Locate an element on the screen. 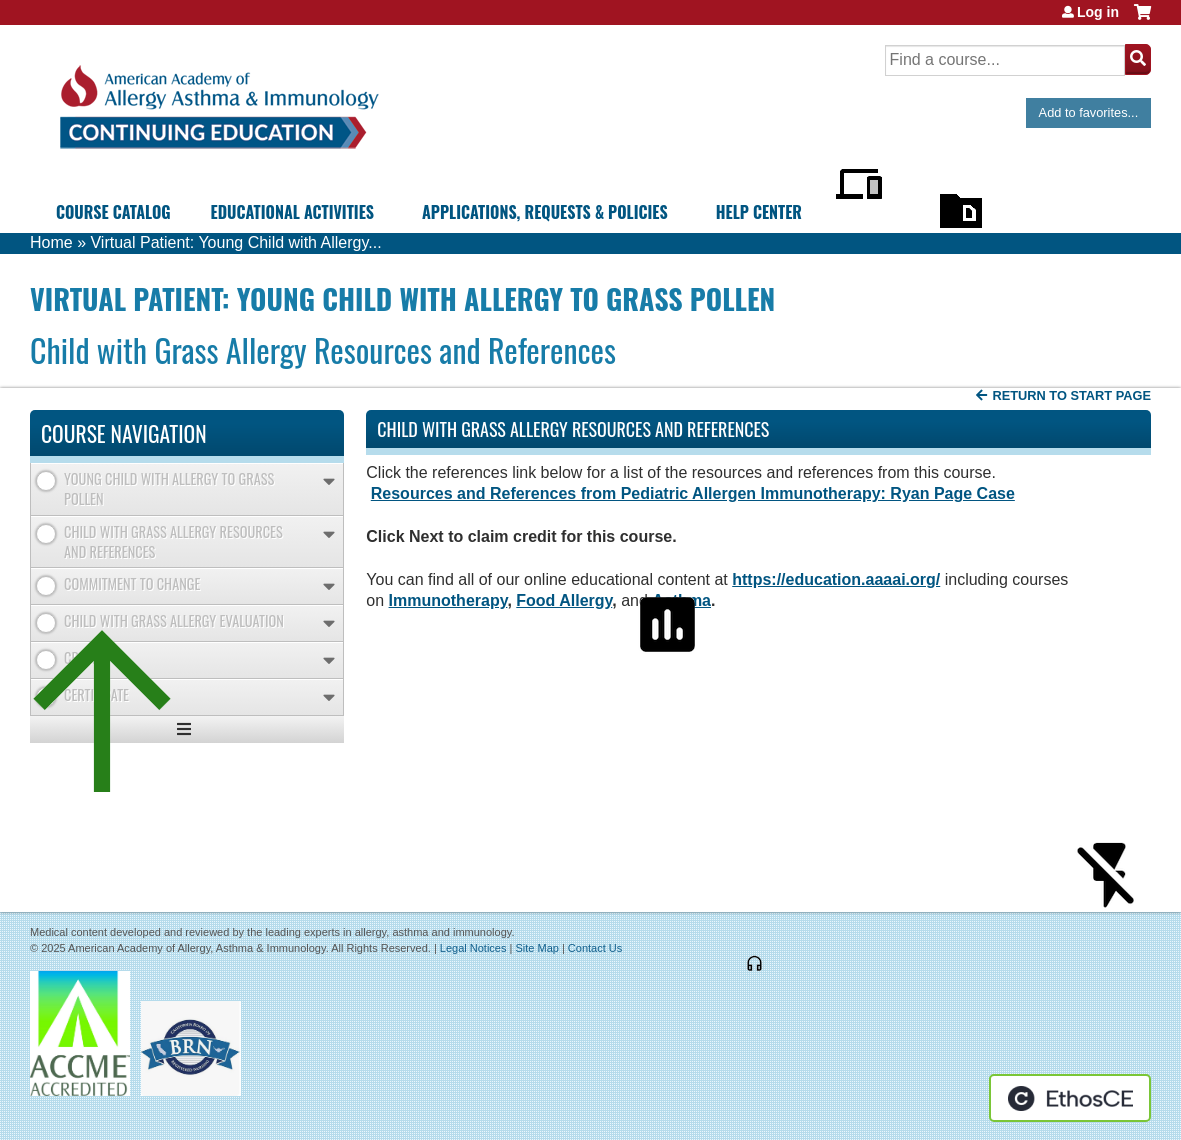 The height and width of the screenshot is (1140, 1181). disable camera flash is located at coordinates (1110, 877).